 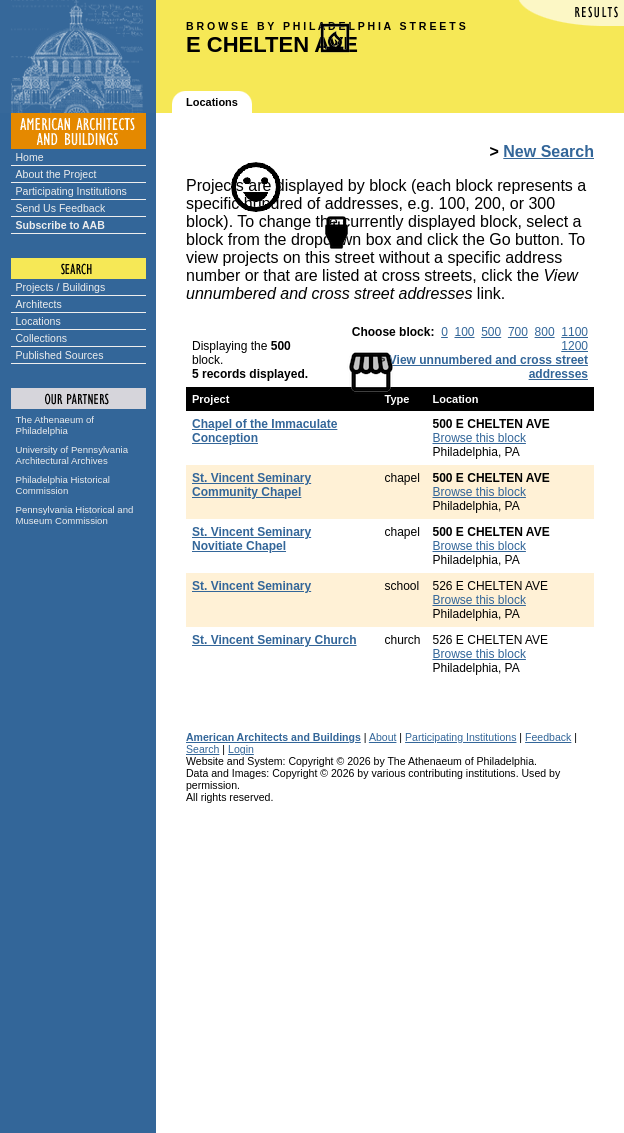 I want to click on configure HDMI input settings, so click(x=336, y=232).